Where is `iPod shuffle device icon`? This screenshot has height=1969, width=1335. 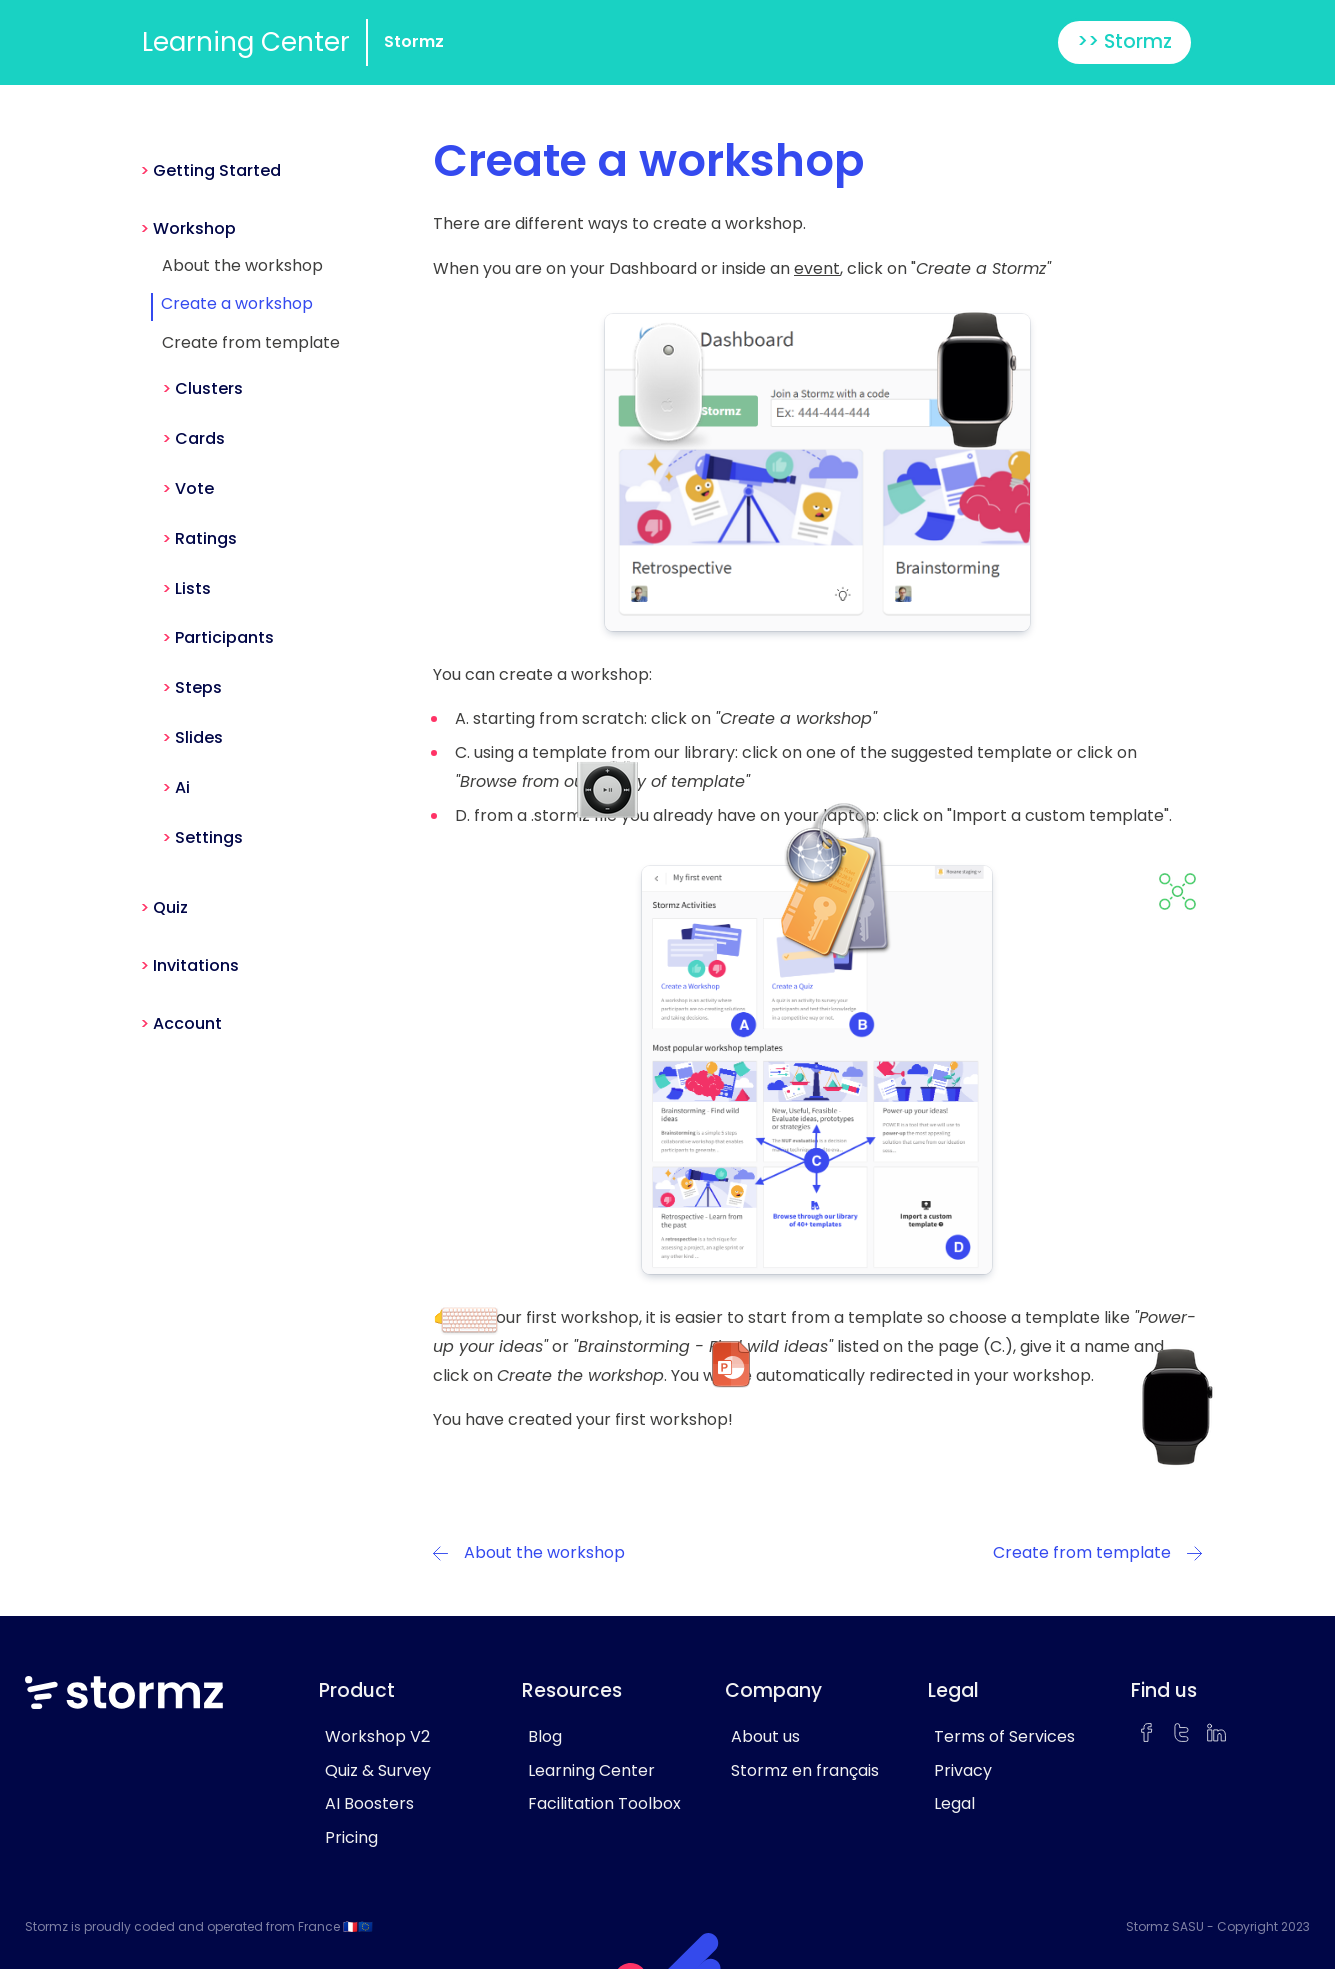 iPod shuffle device icon is located at coordinates (607, 789).